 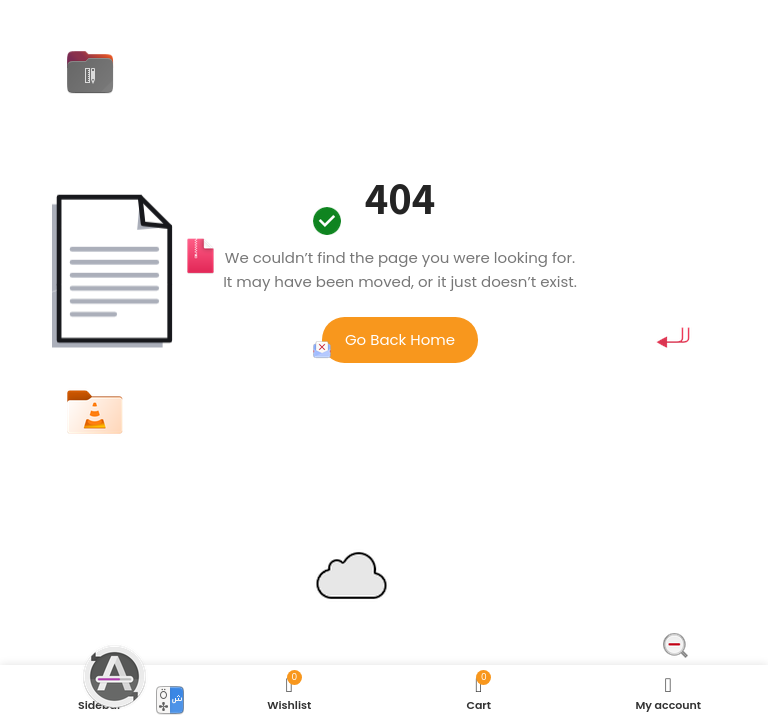 What do you see at coordinates (170, 700) in the screenshot?
I see `open GNOME Characters app` at bounding box center [170, 700].